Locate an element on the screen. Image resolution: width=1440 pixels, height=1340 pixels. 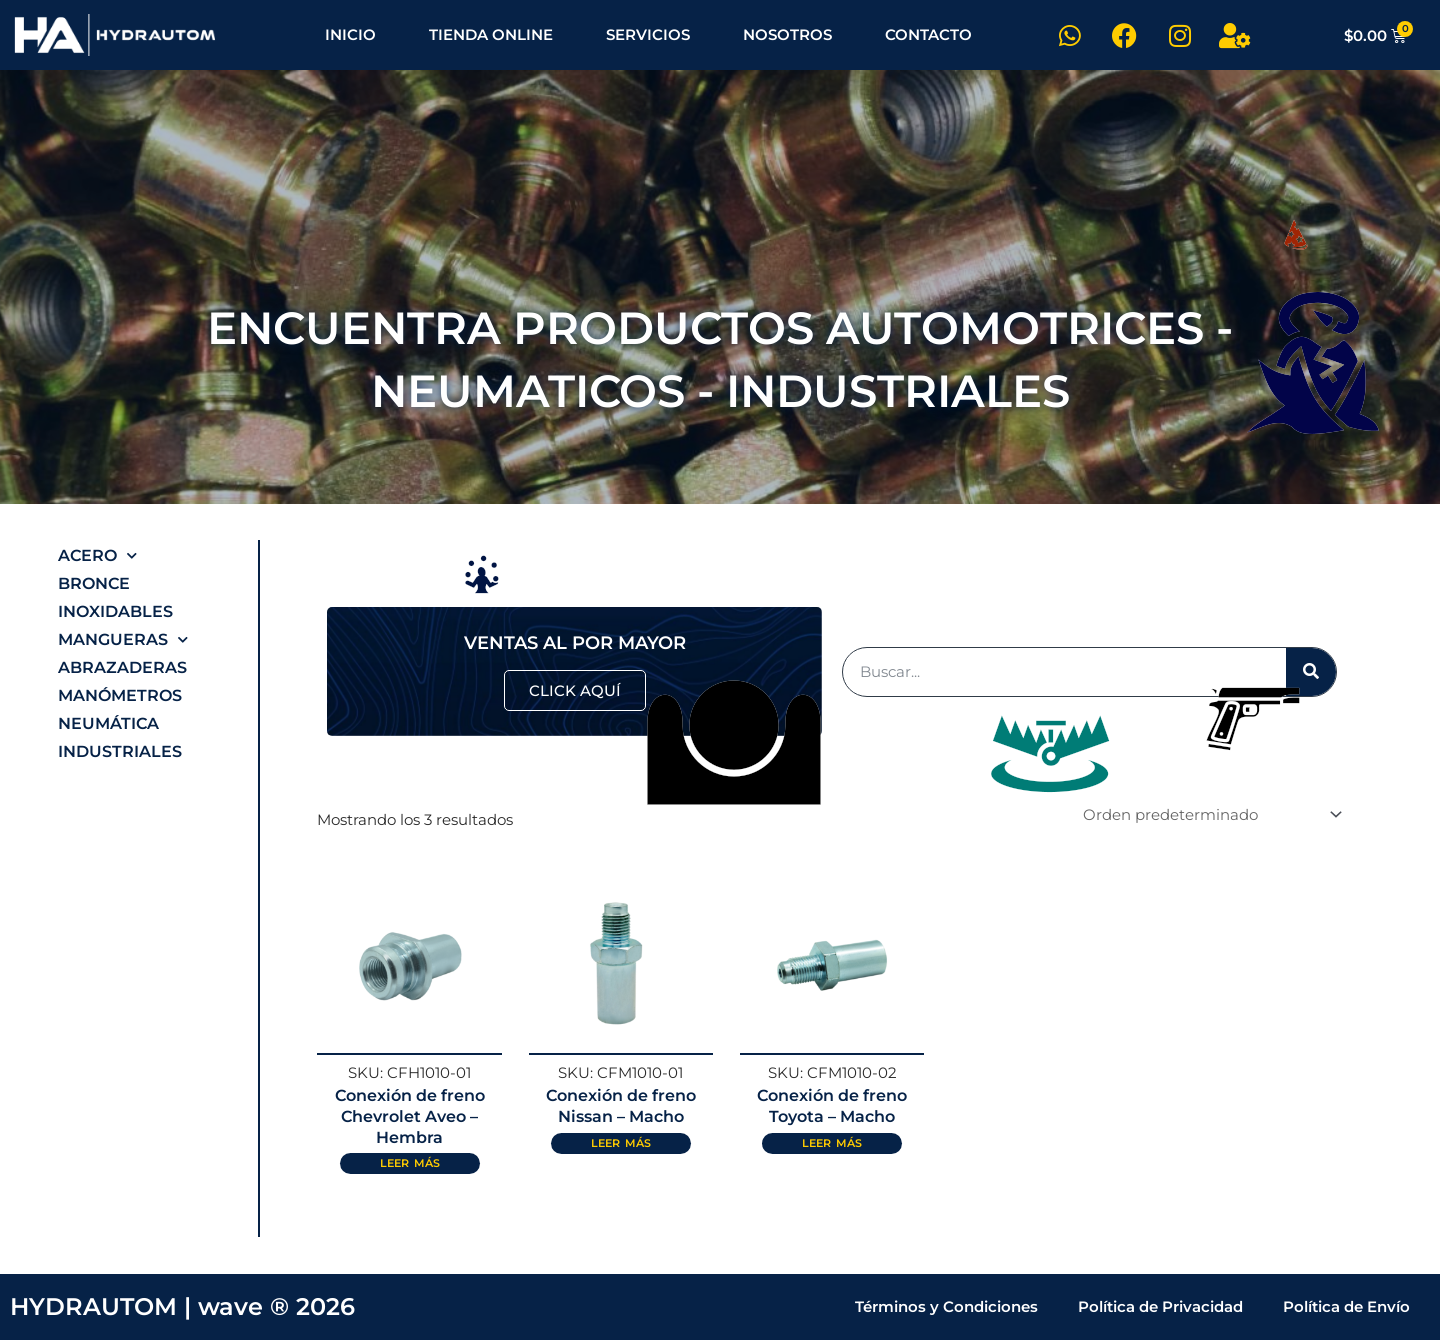
select handgun weapon in game inventory is located at coordinates (1253, 719).